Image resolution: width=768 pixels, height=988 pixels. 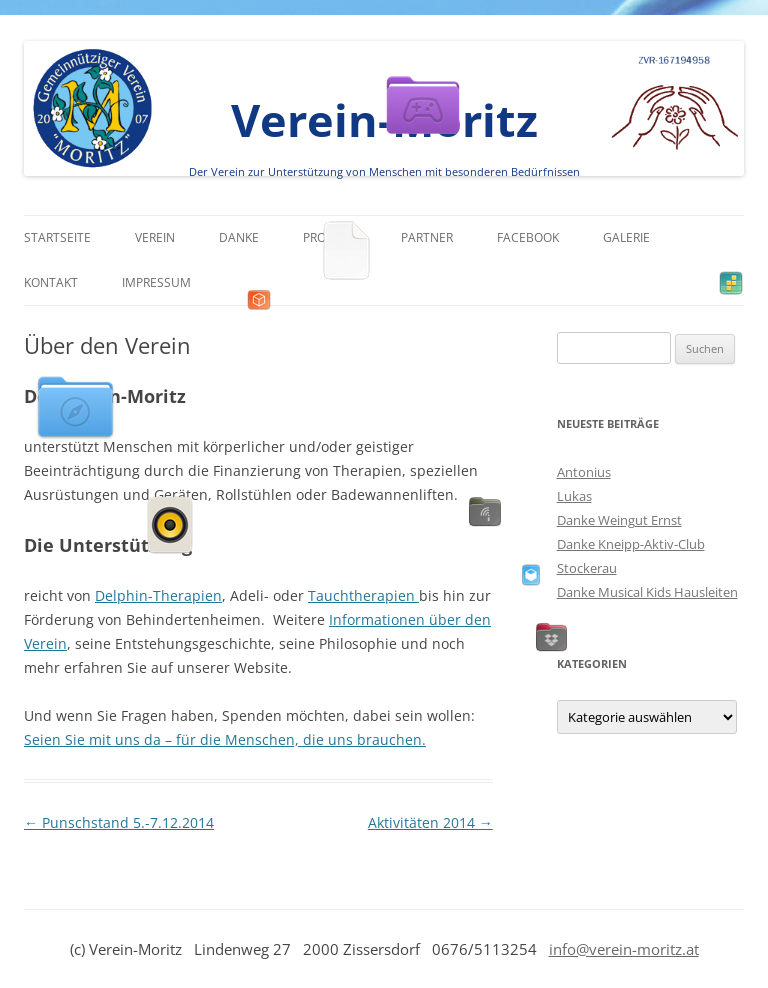 I want to click on launch quadrapassel tetris-style puzzle game, so click(x=731, y=283).